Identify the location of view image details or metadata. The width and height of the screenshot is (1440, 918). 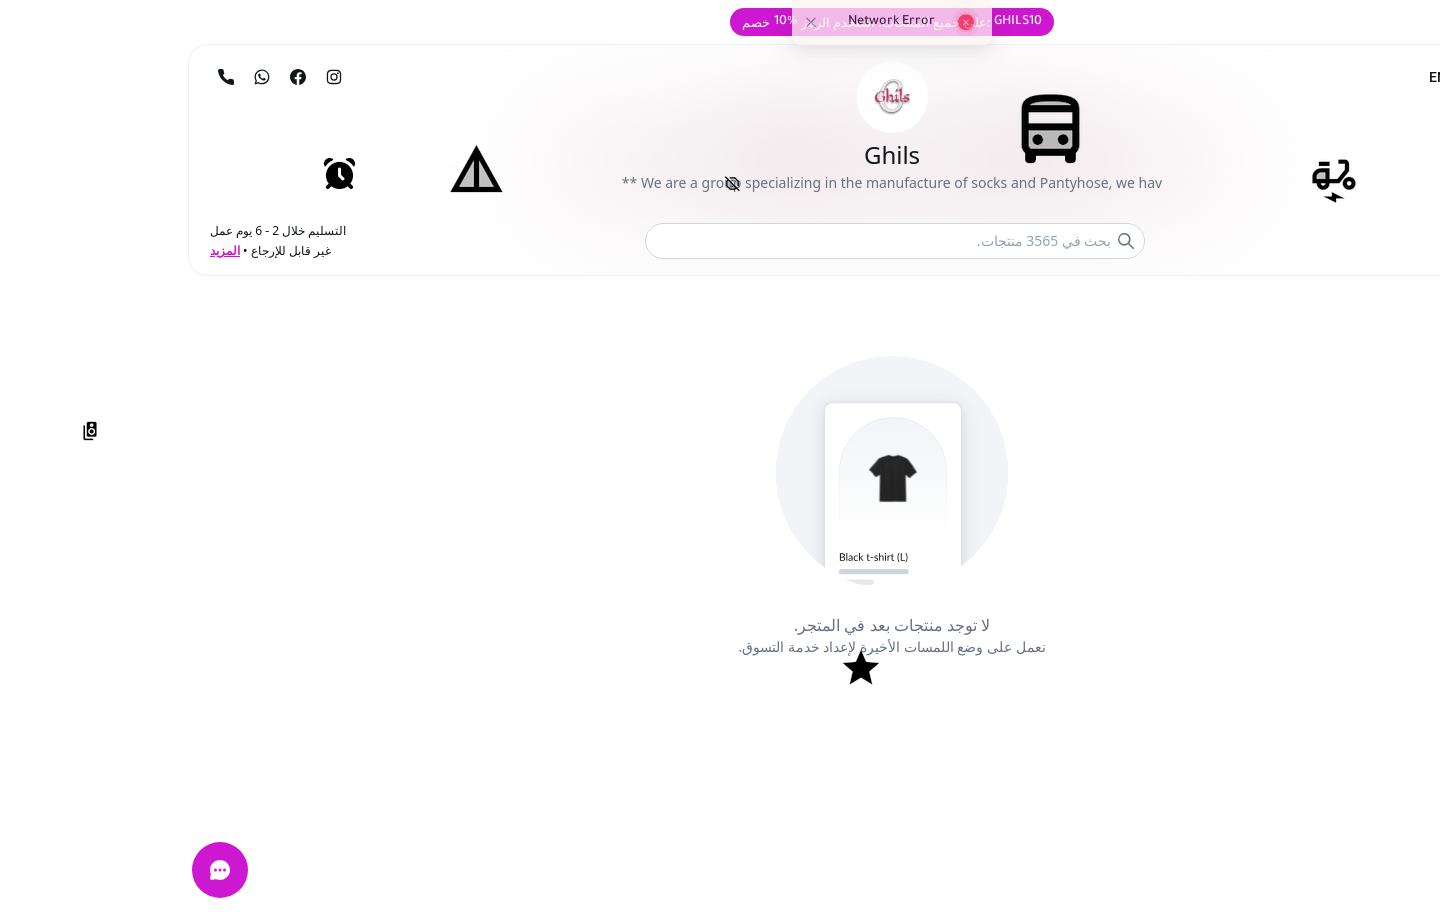
(476, 168).